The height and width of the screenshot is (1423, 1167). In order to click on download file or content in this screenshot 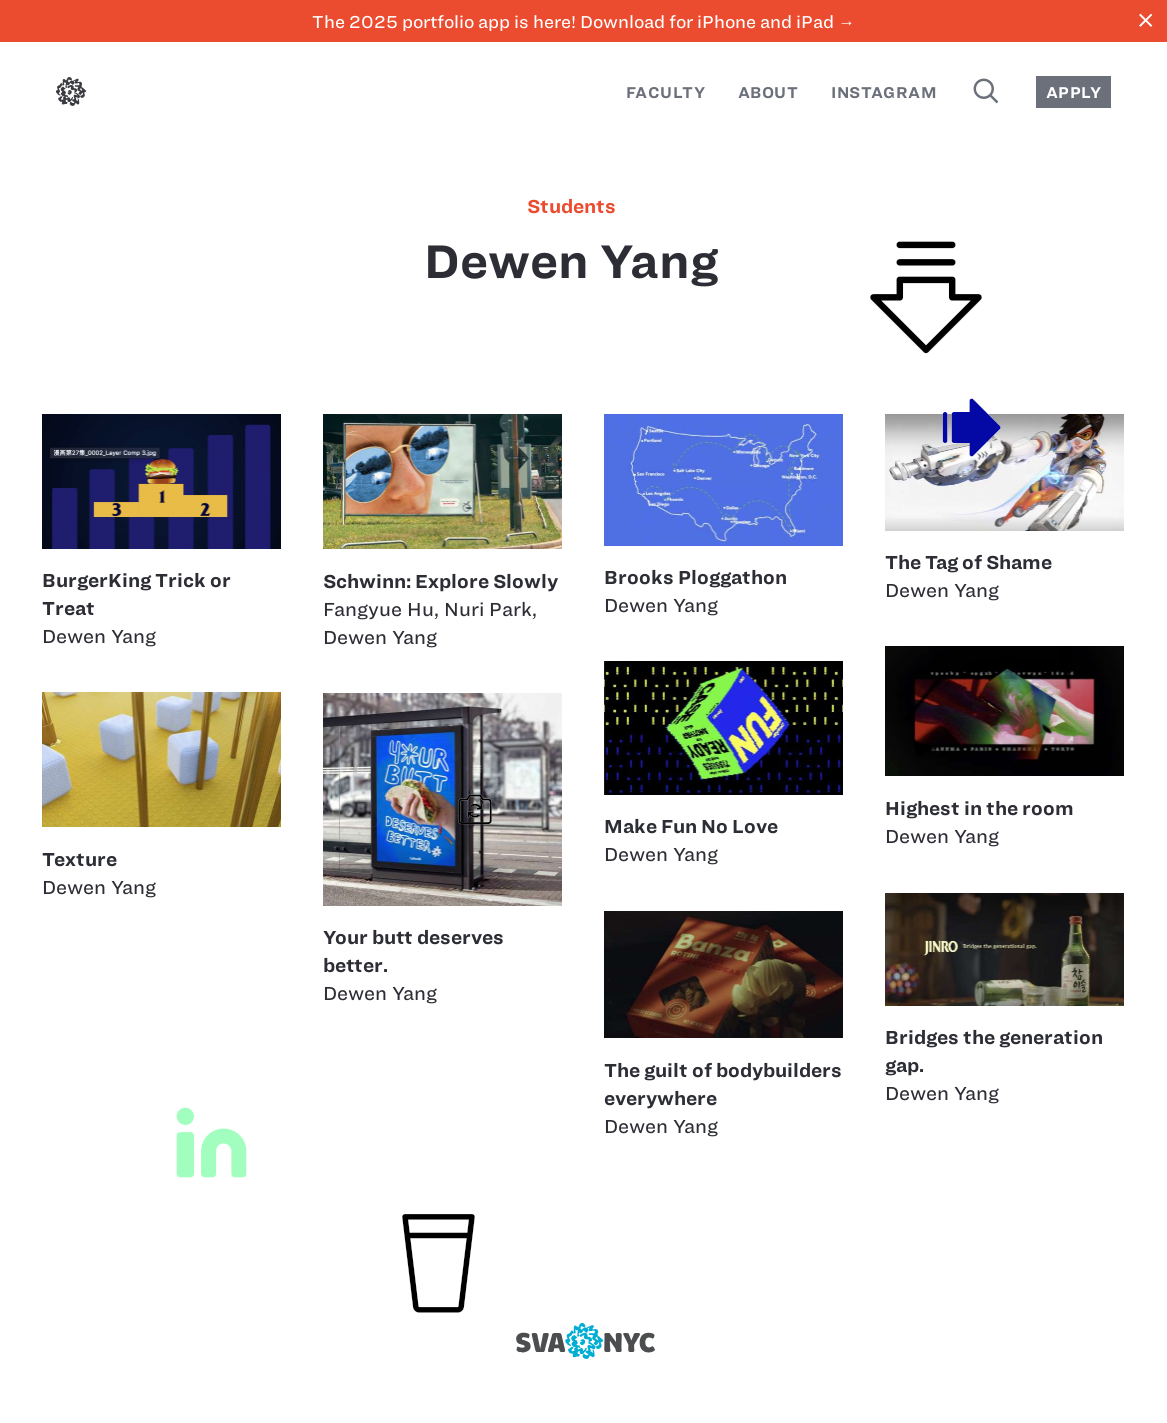, I will do `click(926, 293)`.